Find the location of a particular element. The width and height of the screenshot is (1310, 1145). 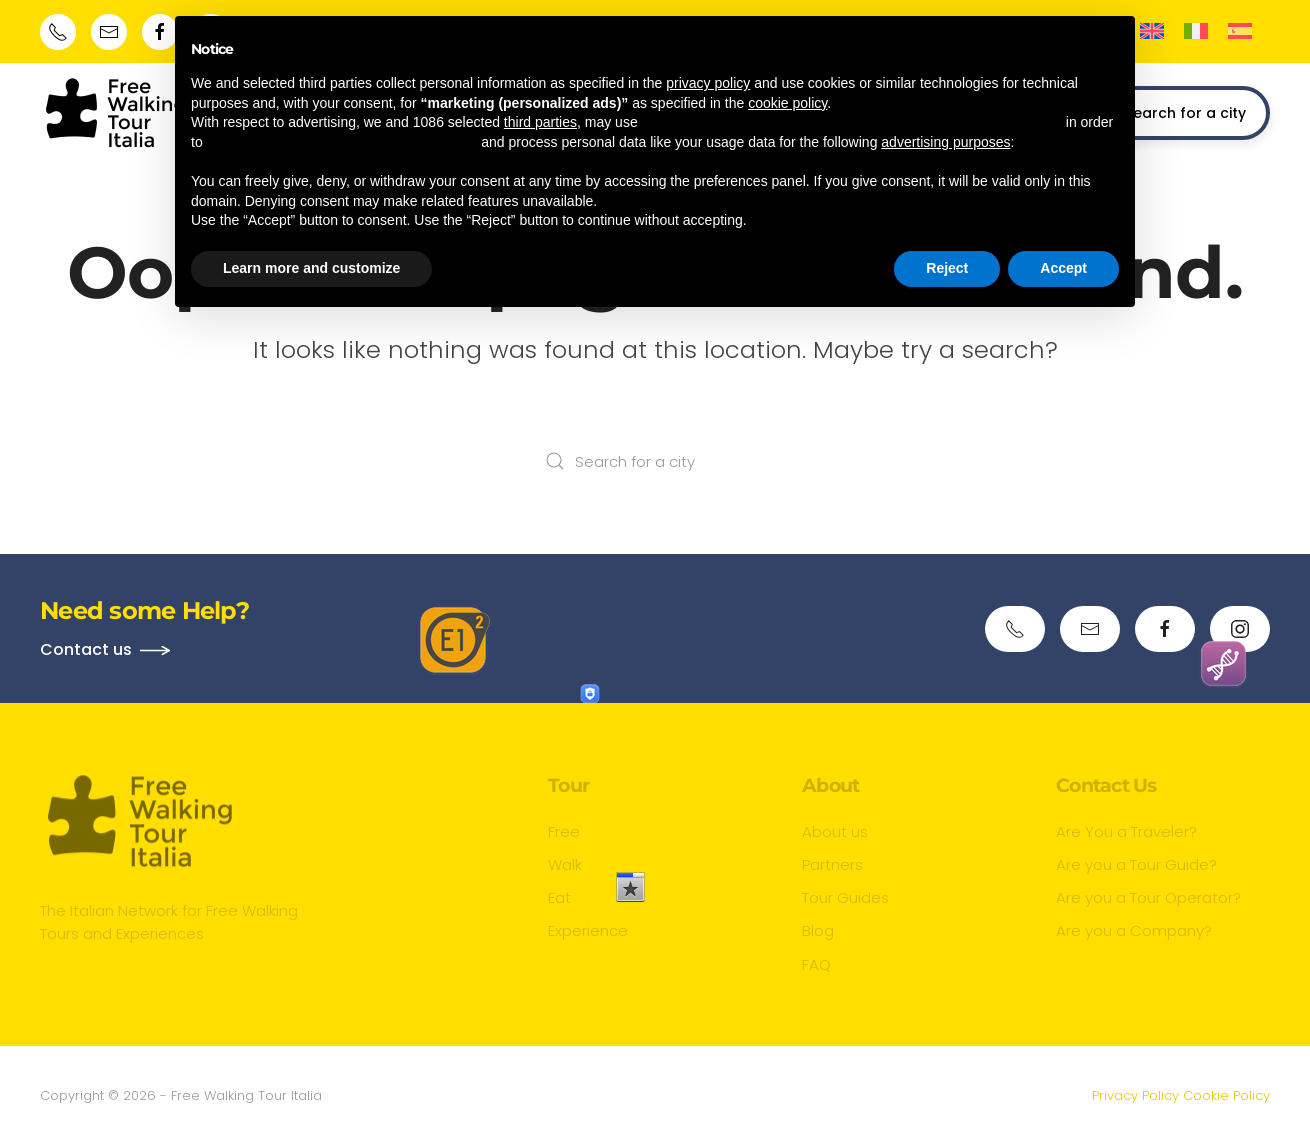

access favorited items in your media library is located at coordinates (631, 887).